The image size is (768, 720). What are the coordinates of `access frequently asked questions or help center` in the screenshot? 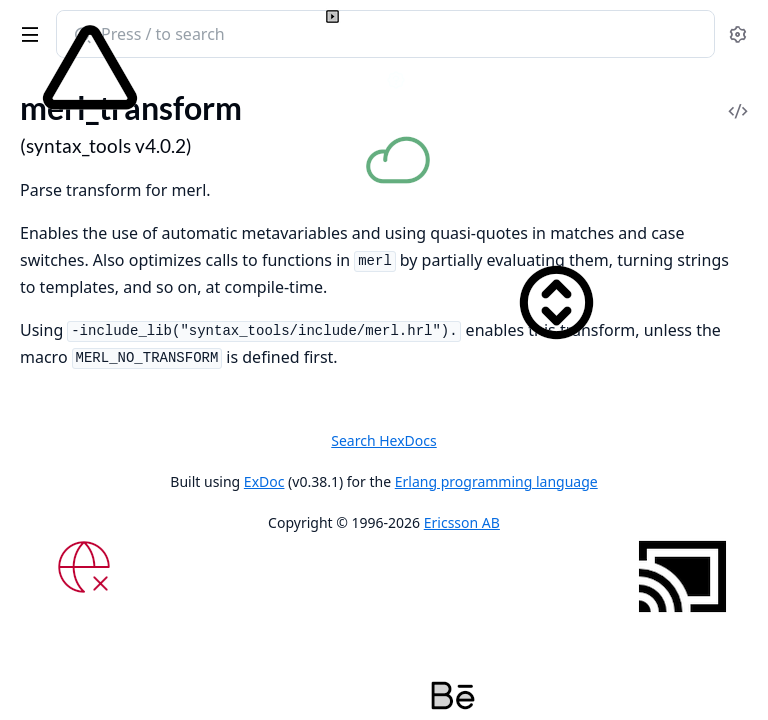 It's located at (396, 80).